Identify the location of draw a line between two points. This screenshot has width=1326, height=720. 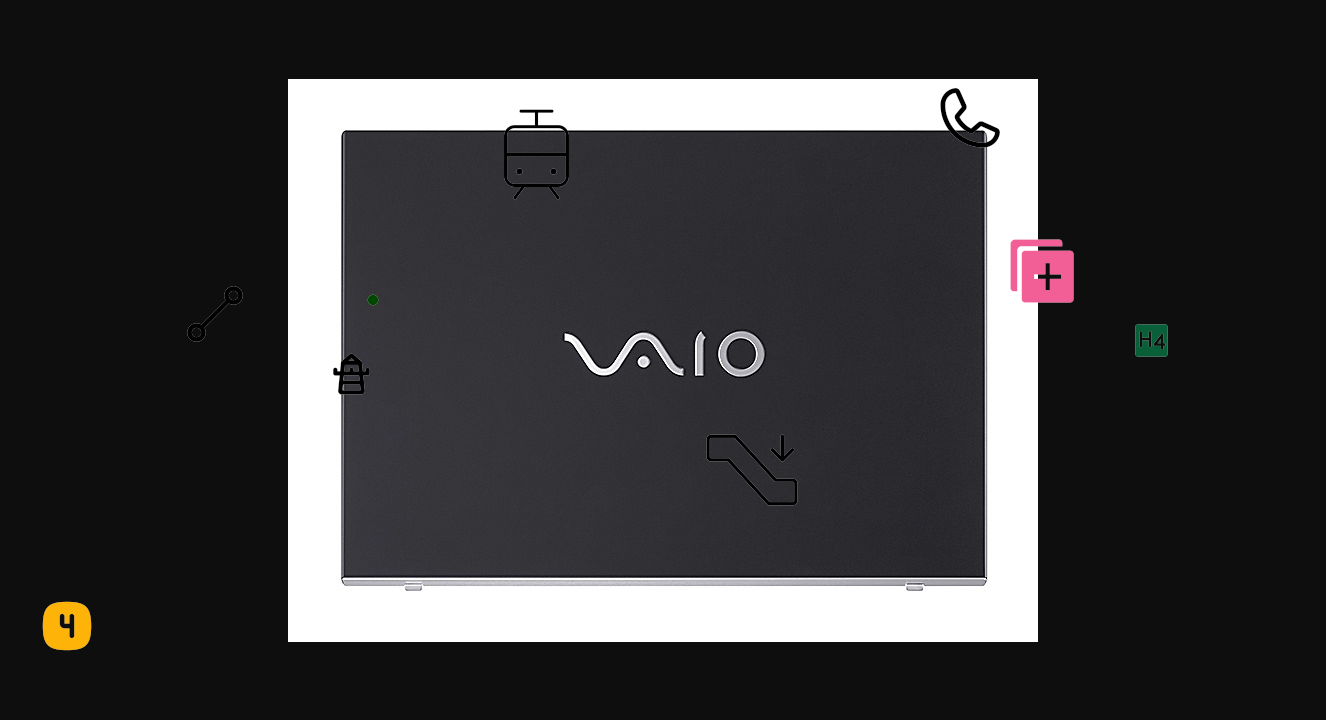
(215, 314).